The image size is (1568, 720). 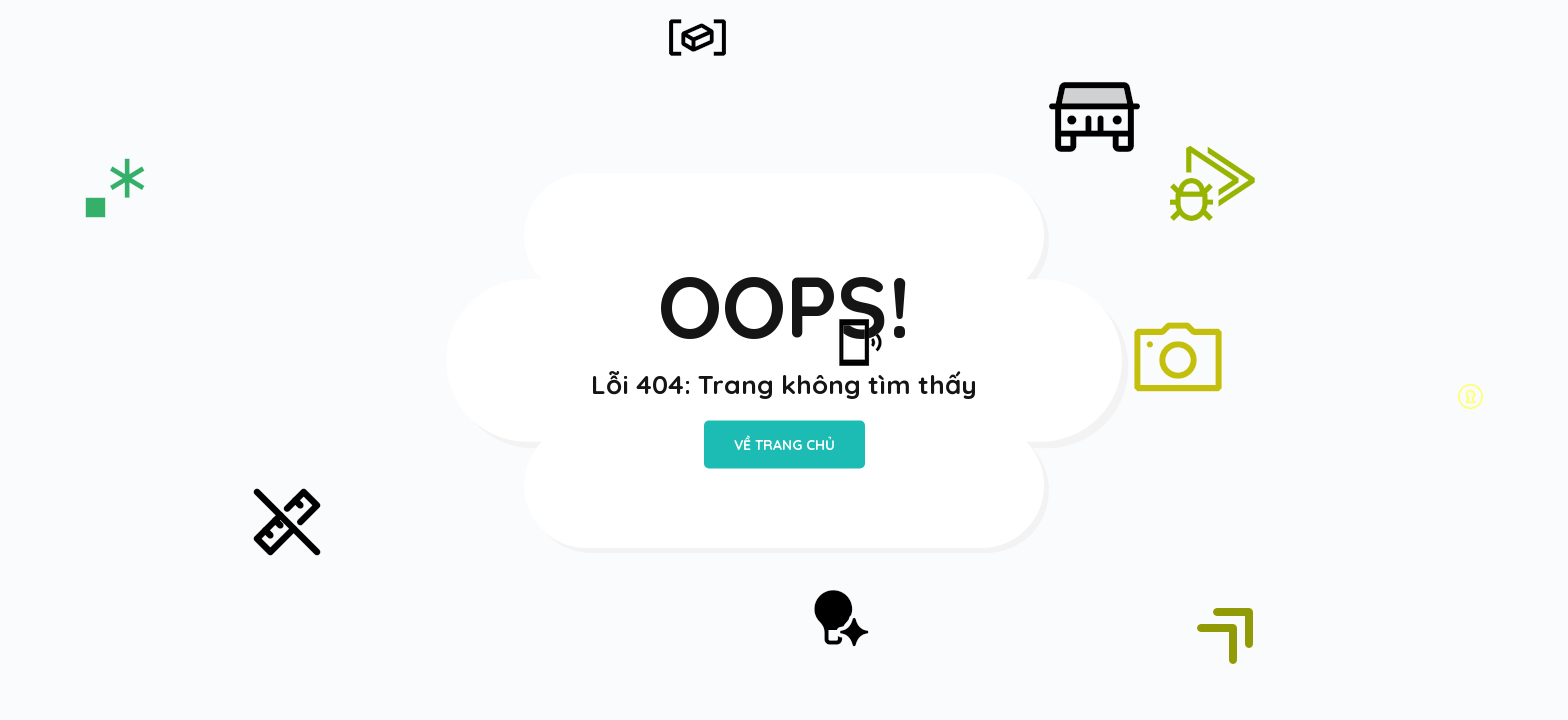 I want to click on disable measurement tools, so click(x=287, y=522).